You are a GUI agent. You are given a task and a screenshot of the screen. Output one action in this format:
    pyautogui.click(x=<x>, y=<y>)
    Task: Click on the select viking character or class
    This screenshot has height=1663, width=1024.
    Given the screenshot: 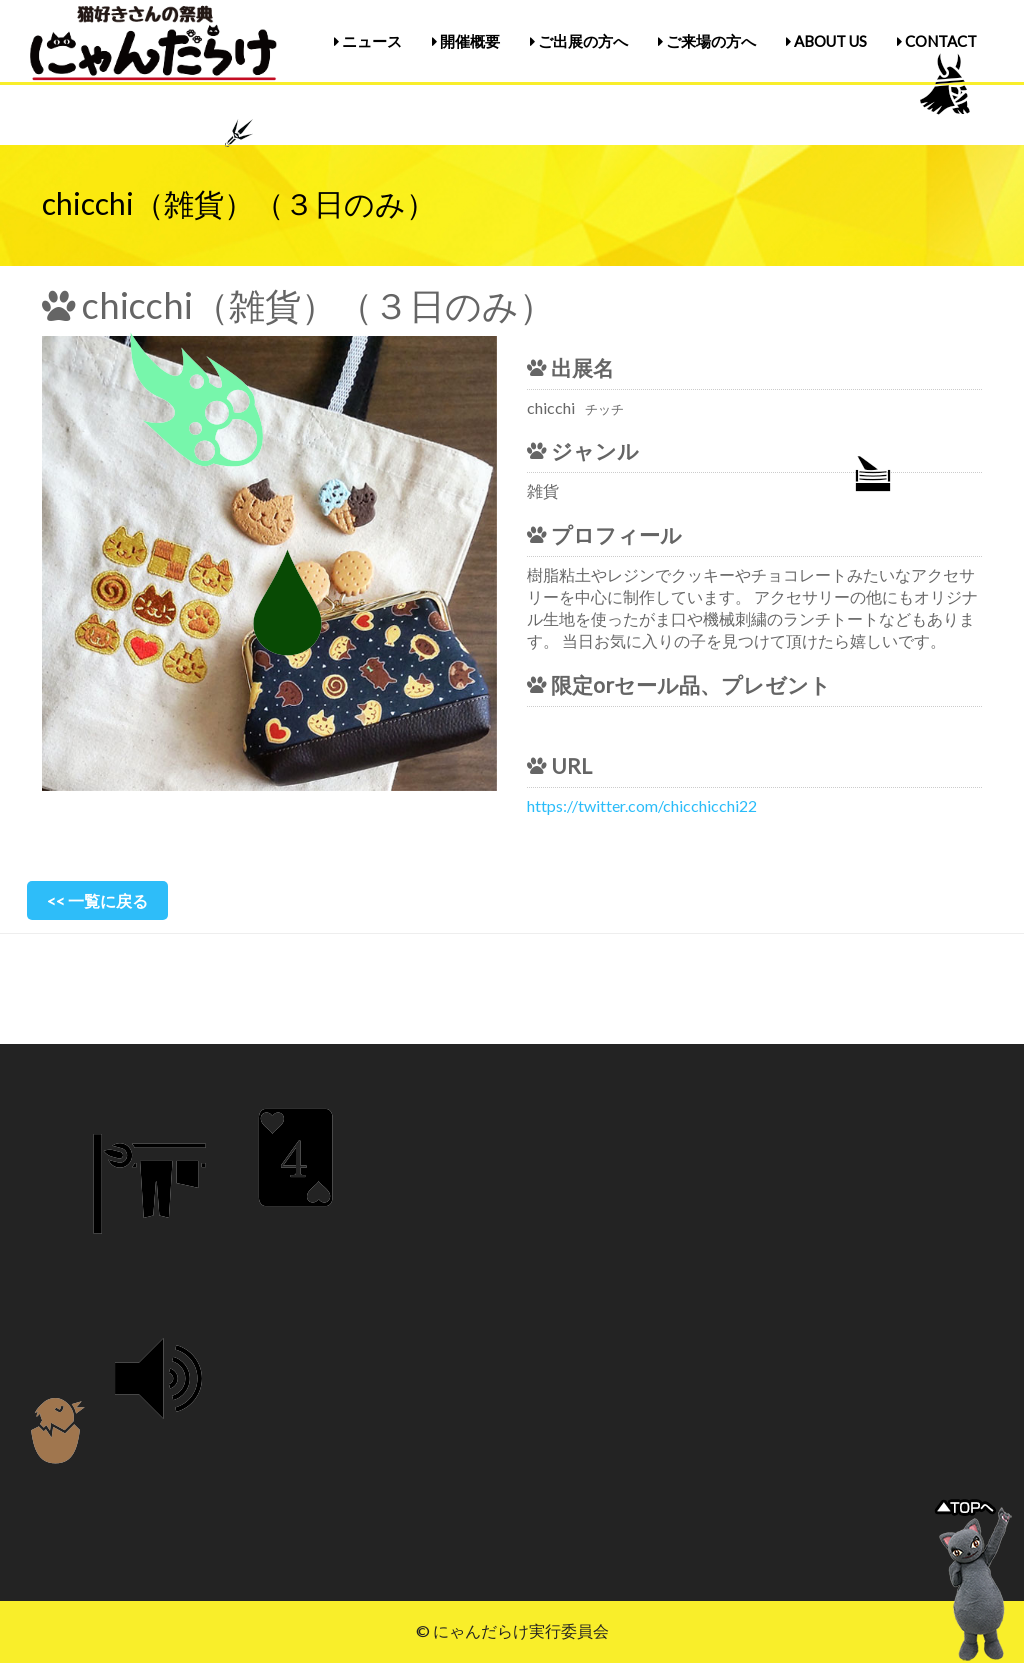 What is the action you would take?
    pyautogui.click(x=945, y=84)
    